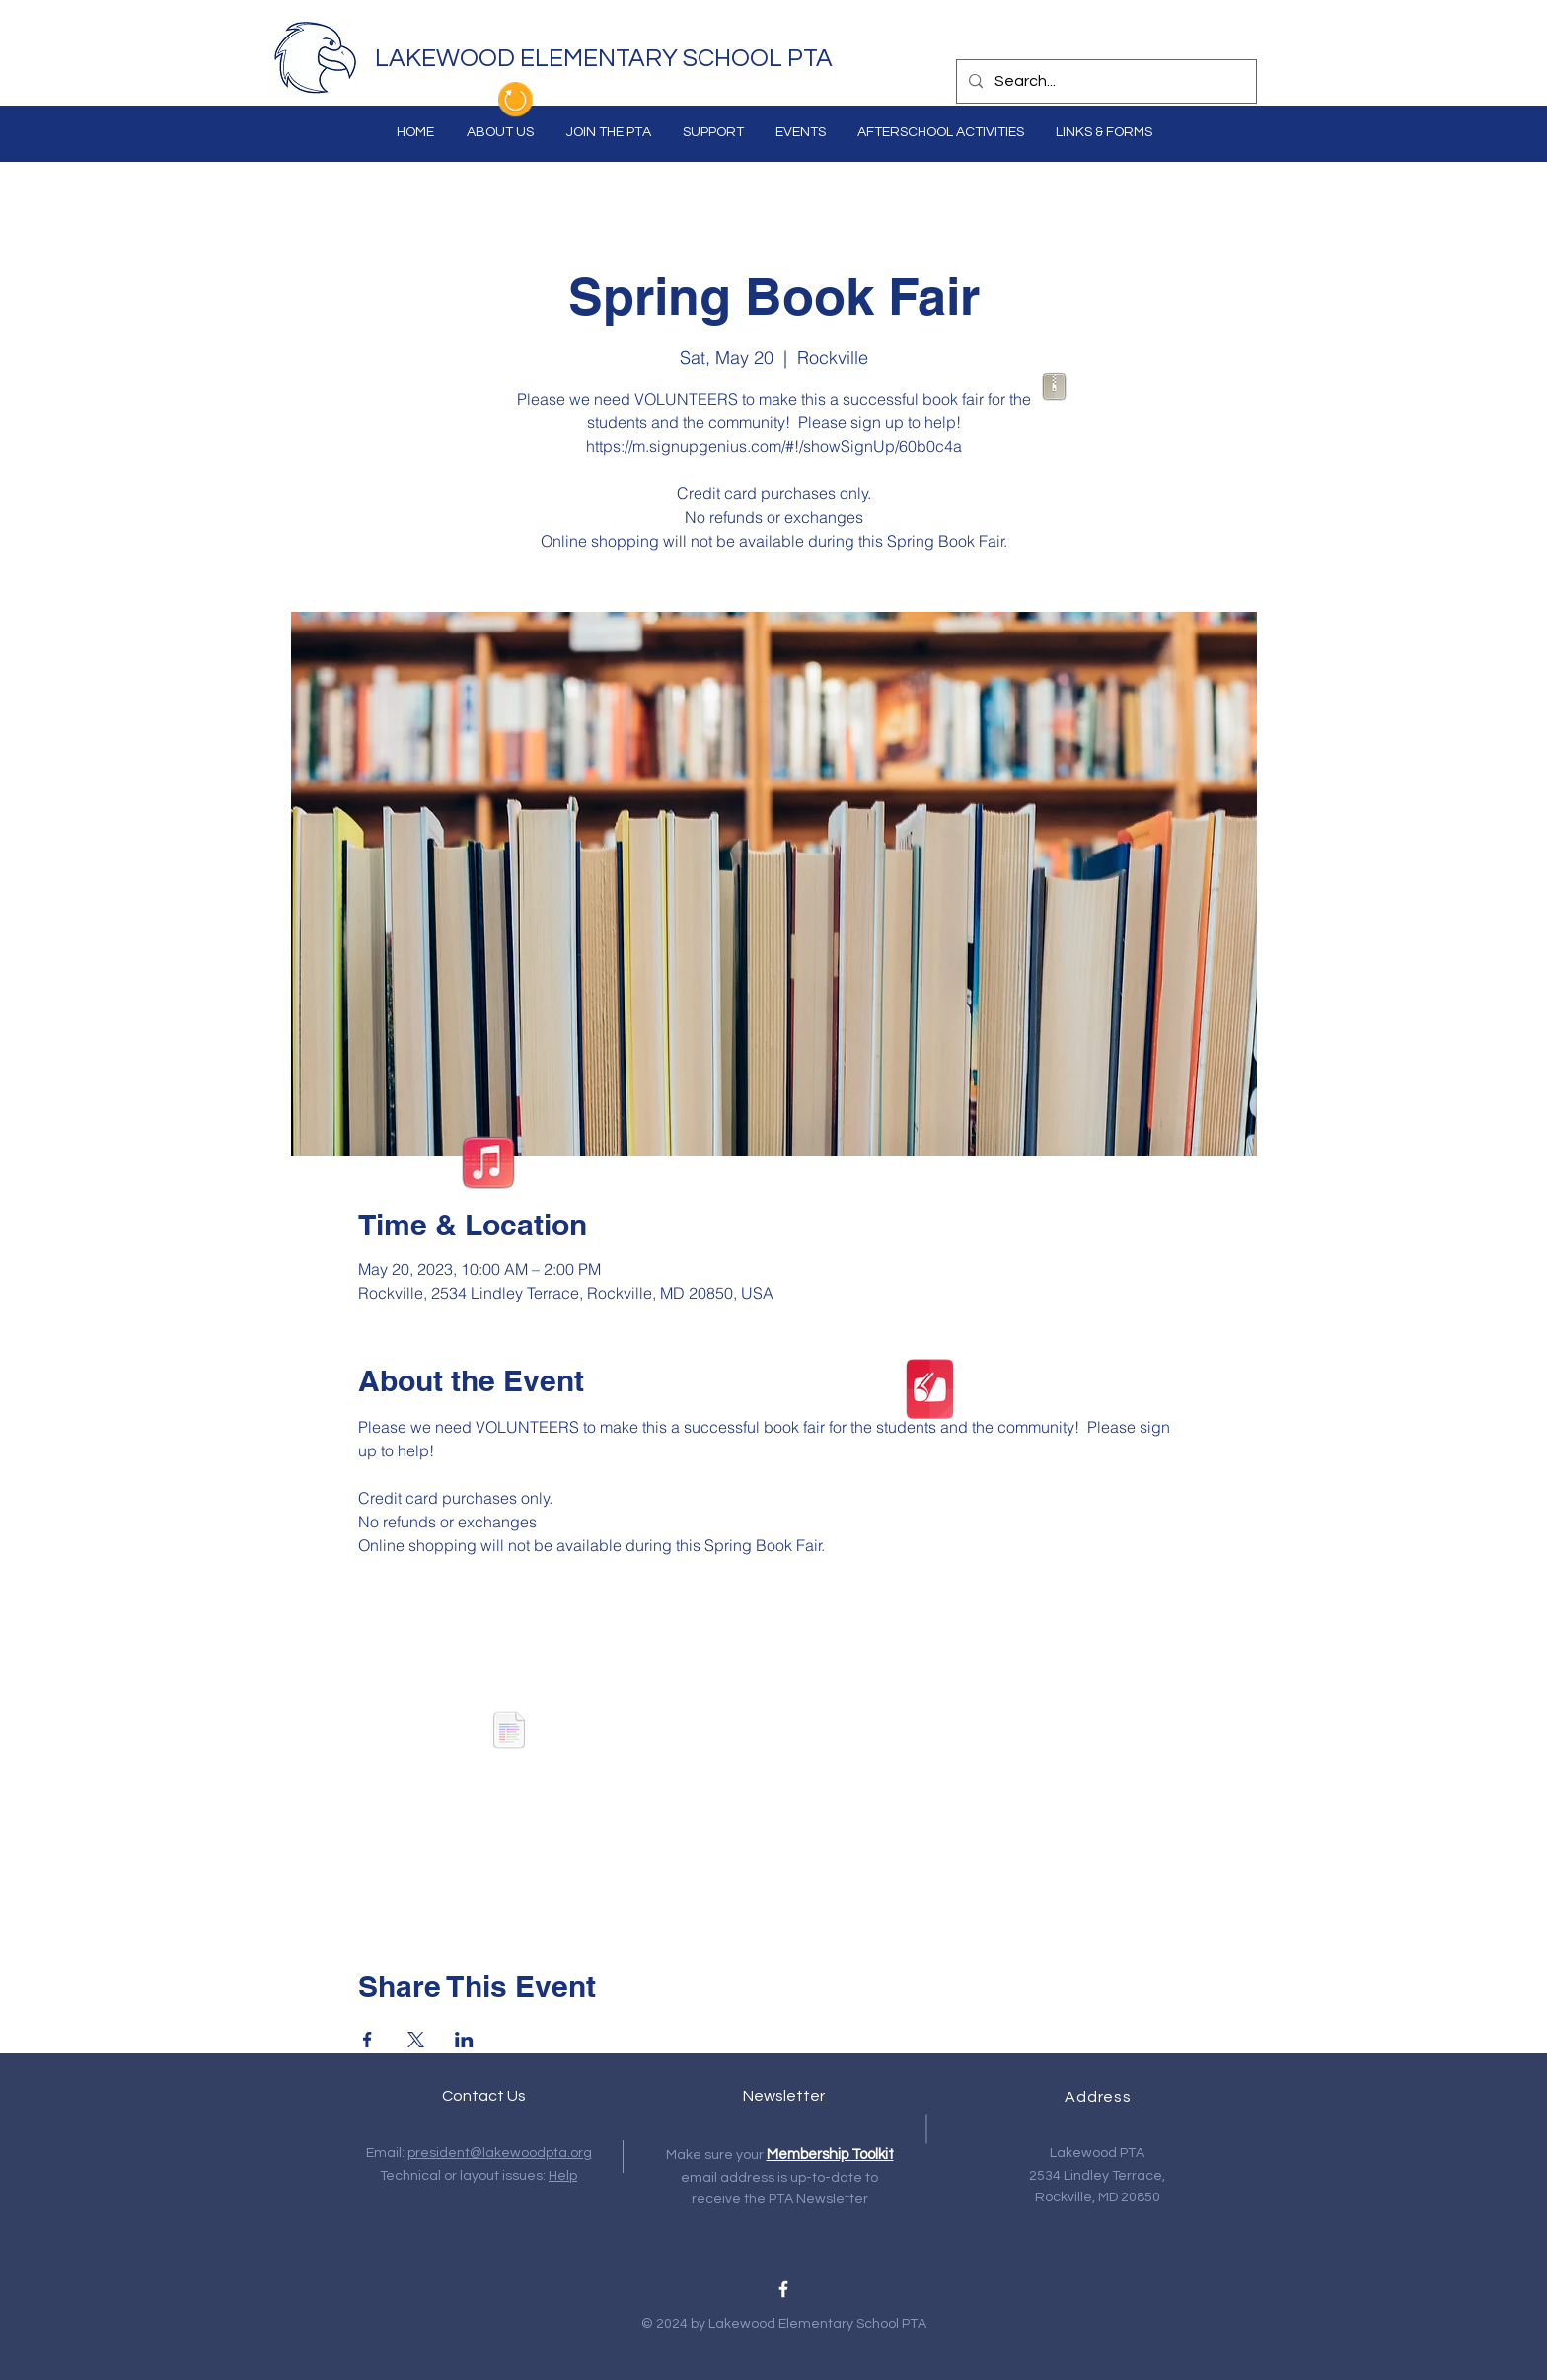 The height and width of the screenshot is (2380, 1547). What do you see at coordinates (1054, 386) in the screenshot?
I see `open archive manager application` at bounding box center [1054, 386].